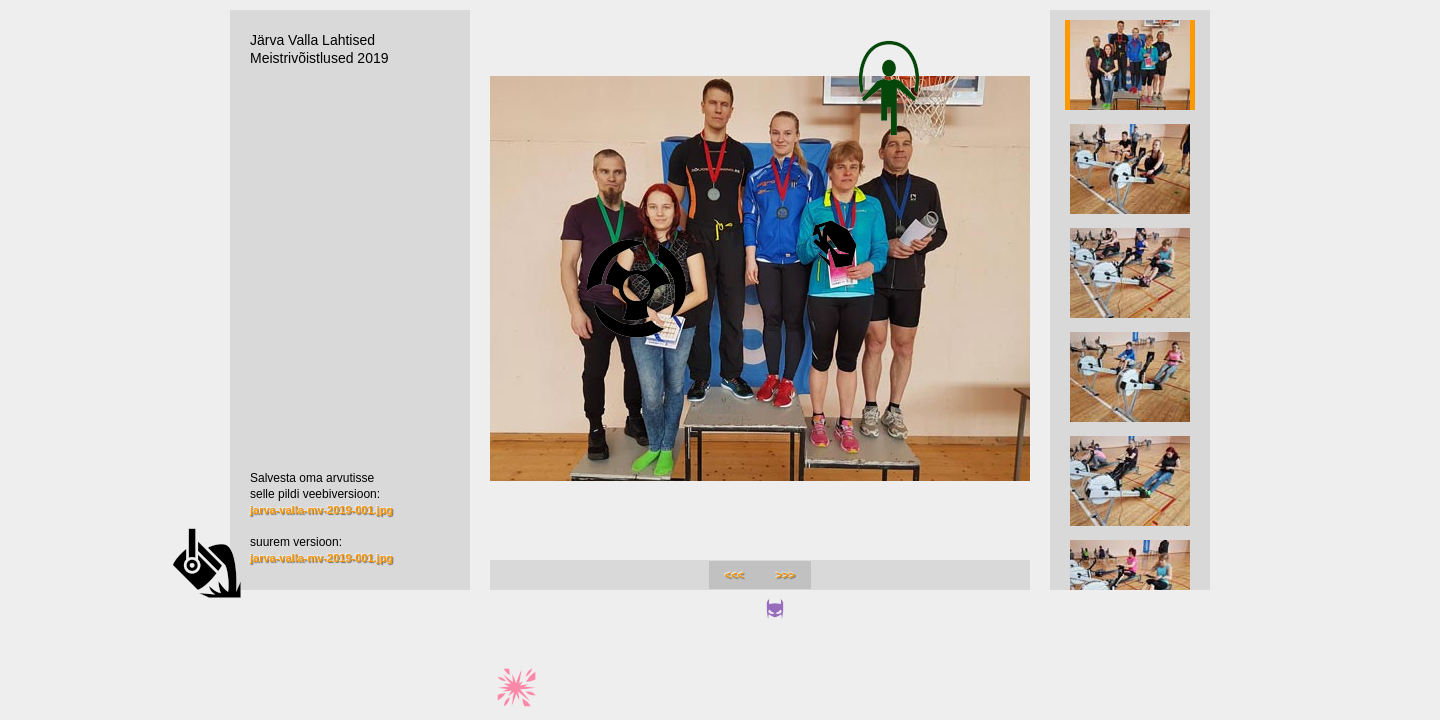 This screenshot has width=1440, height=720. I want to click on throwing weapon or shuriken item in game inventory, so click(636, 287).